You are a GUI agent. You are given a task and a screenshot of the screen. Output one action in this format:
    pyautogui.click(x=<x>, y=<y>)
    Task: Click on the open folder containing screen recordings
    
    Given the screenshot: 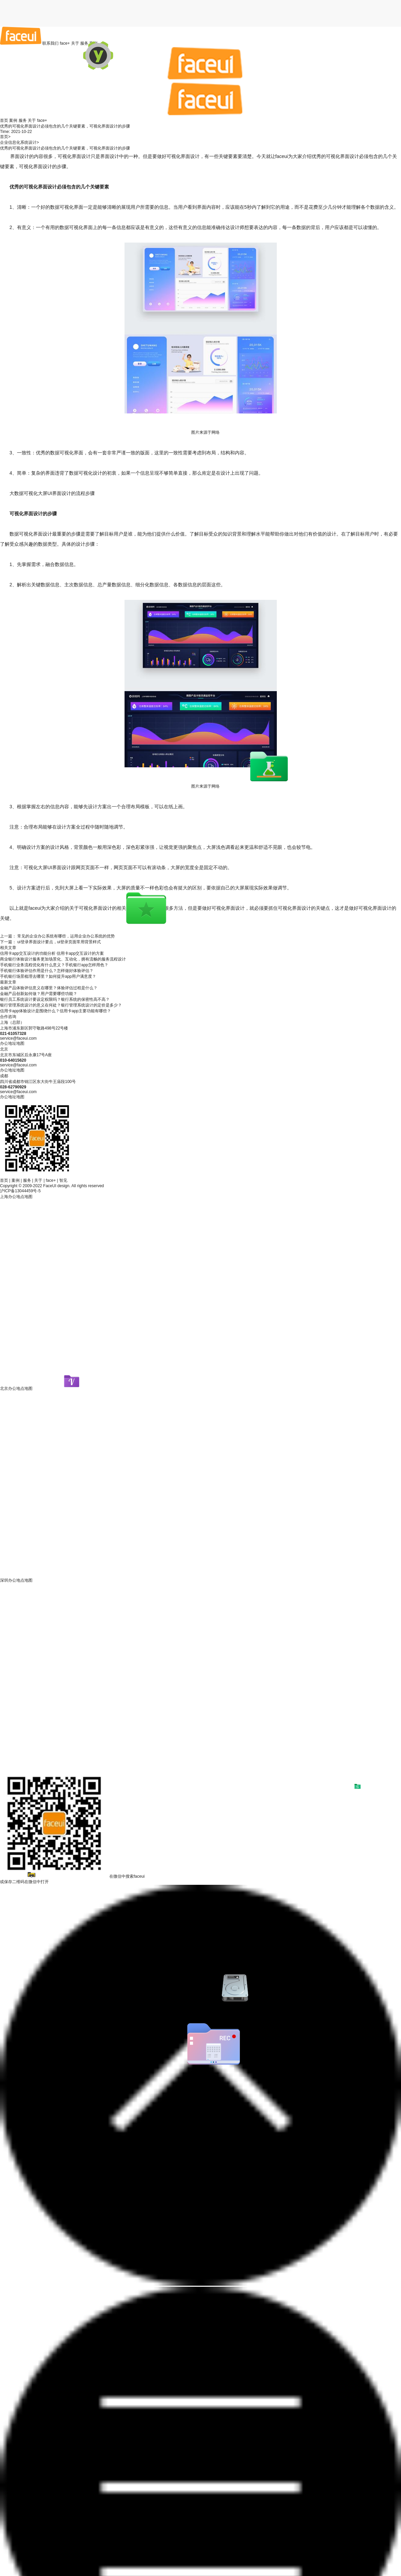 What is the action you would take?
    pyautogui.click(x=213, y=2045)
    